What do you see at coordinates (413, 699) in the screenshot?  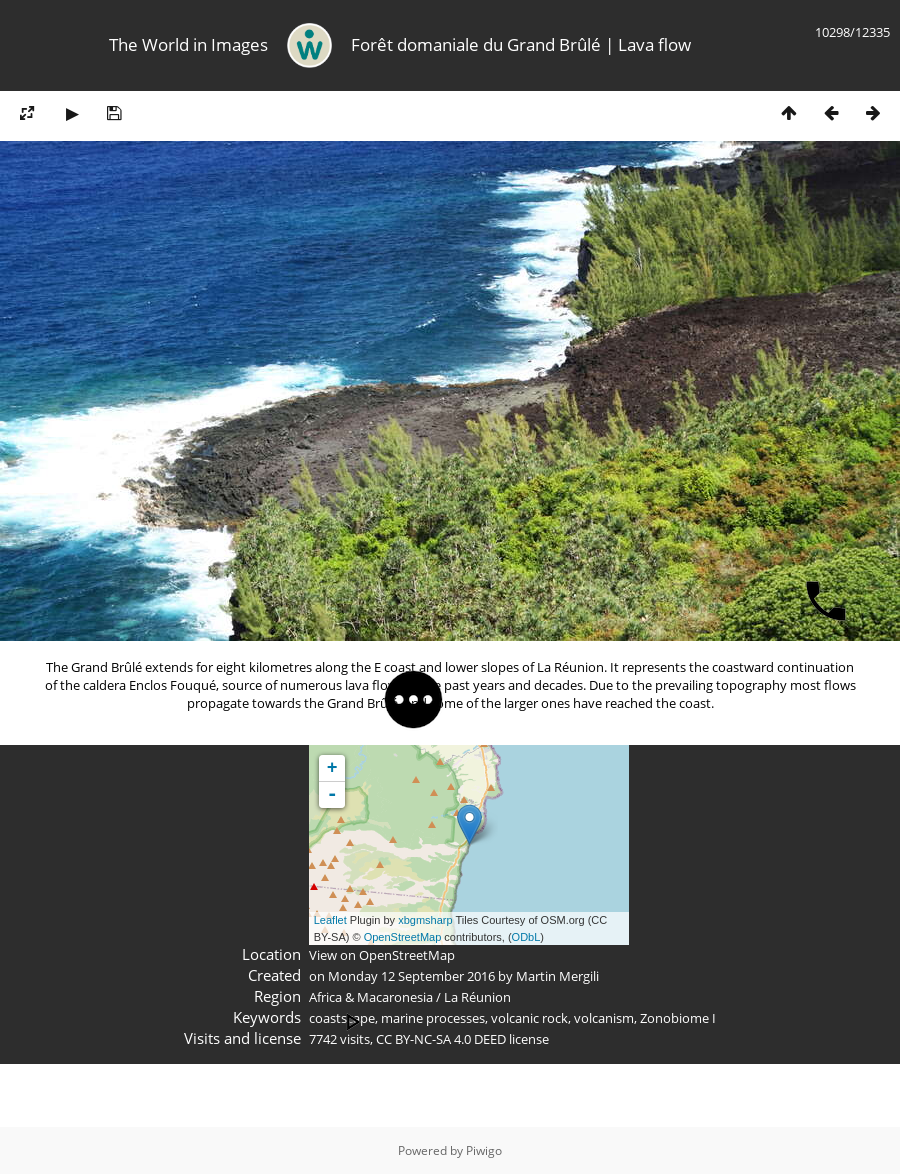 I see `indicates a pending or in-progress status` at bounding box center [413, 699].